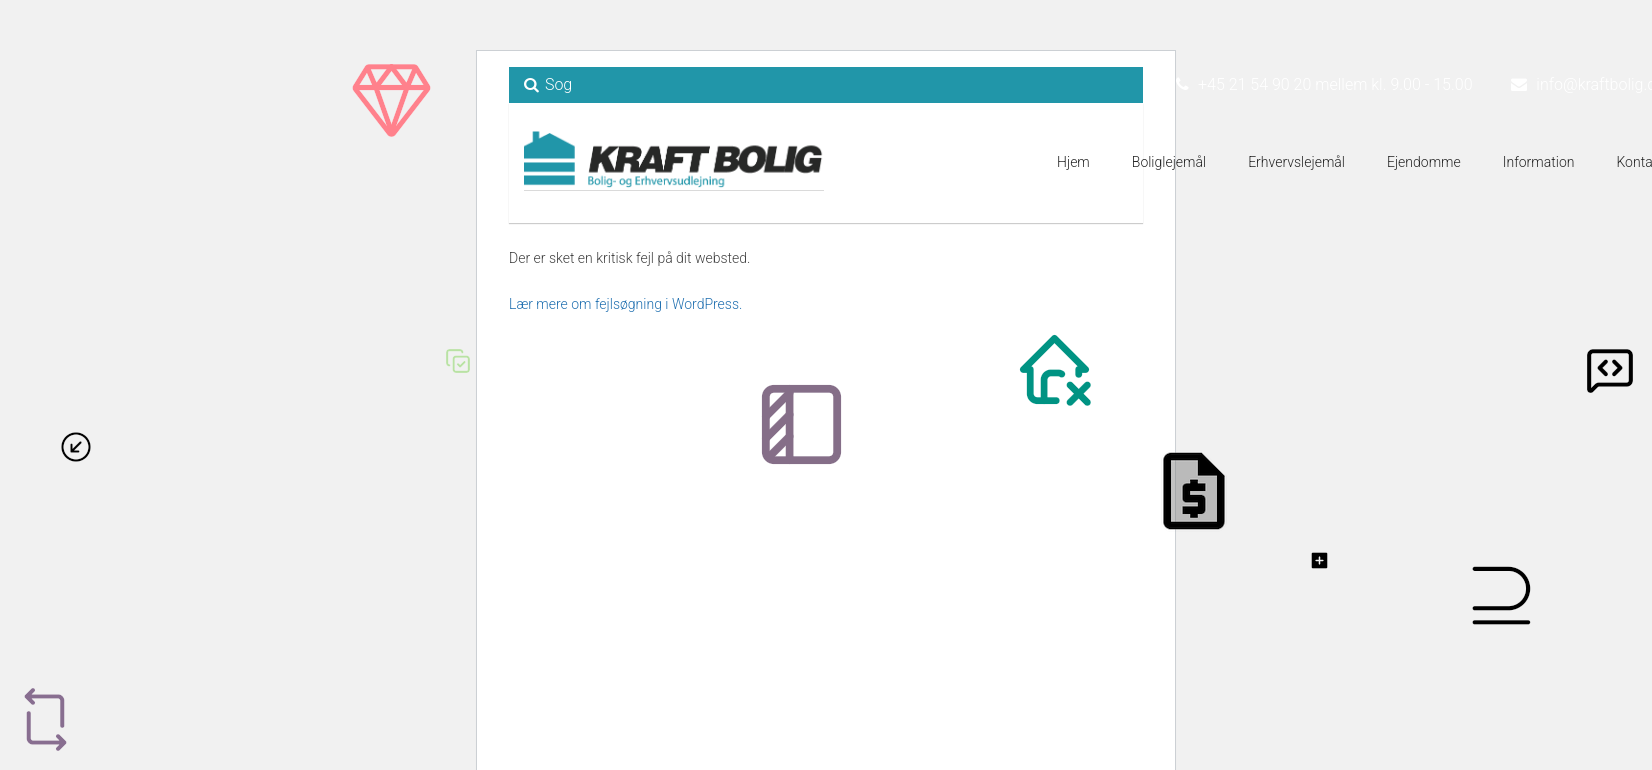 The image size is (1652, 770). What do you see at coordinates (1054, 369) in the screenshot?
I see `remove a saved home address` at bounding box center [1054, 369].